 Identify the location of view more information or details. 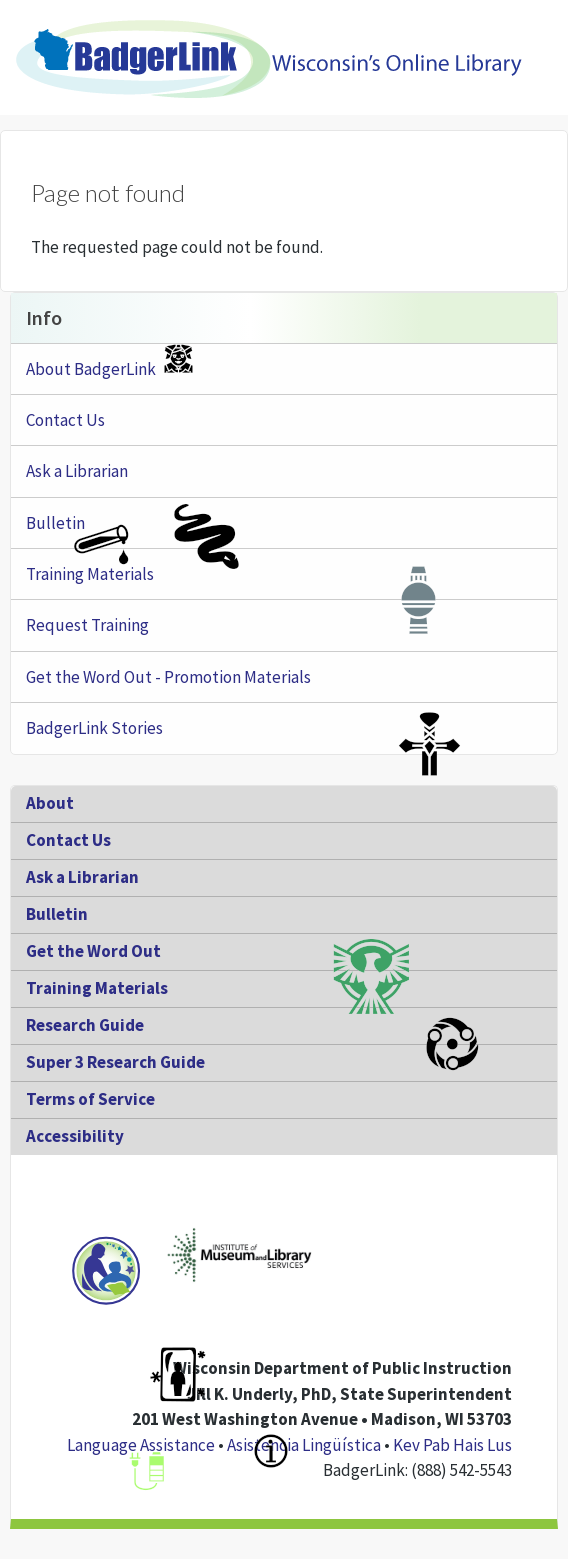
(271, 1451).